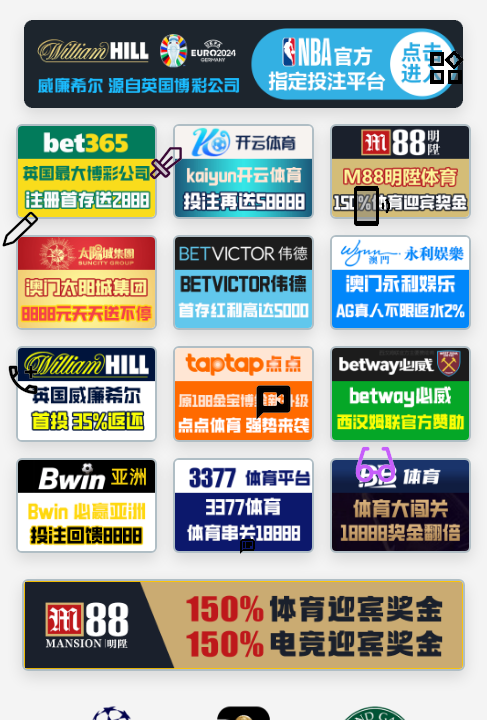 The width and height of the screenshot is (487, 720). Describe the element at coordinates (273, 402) in the screenshot. I see `start a video chat` at that location.